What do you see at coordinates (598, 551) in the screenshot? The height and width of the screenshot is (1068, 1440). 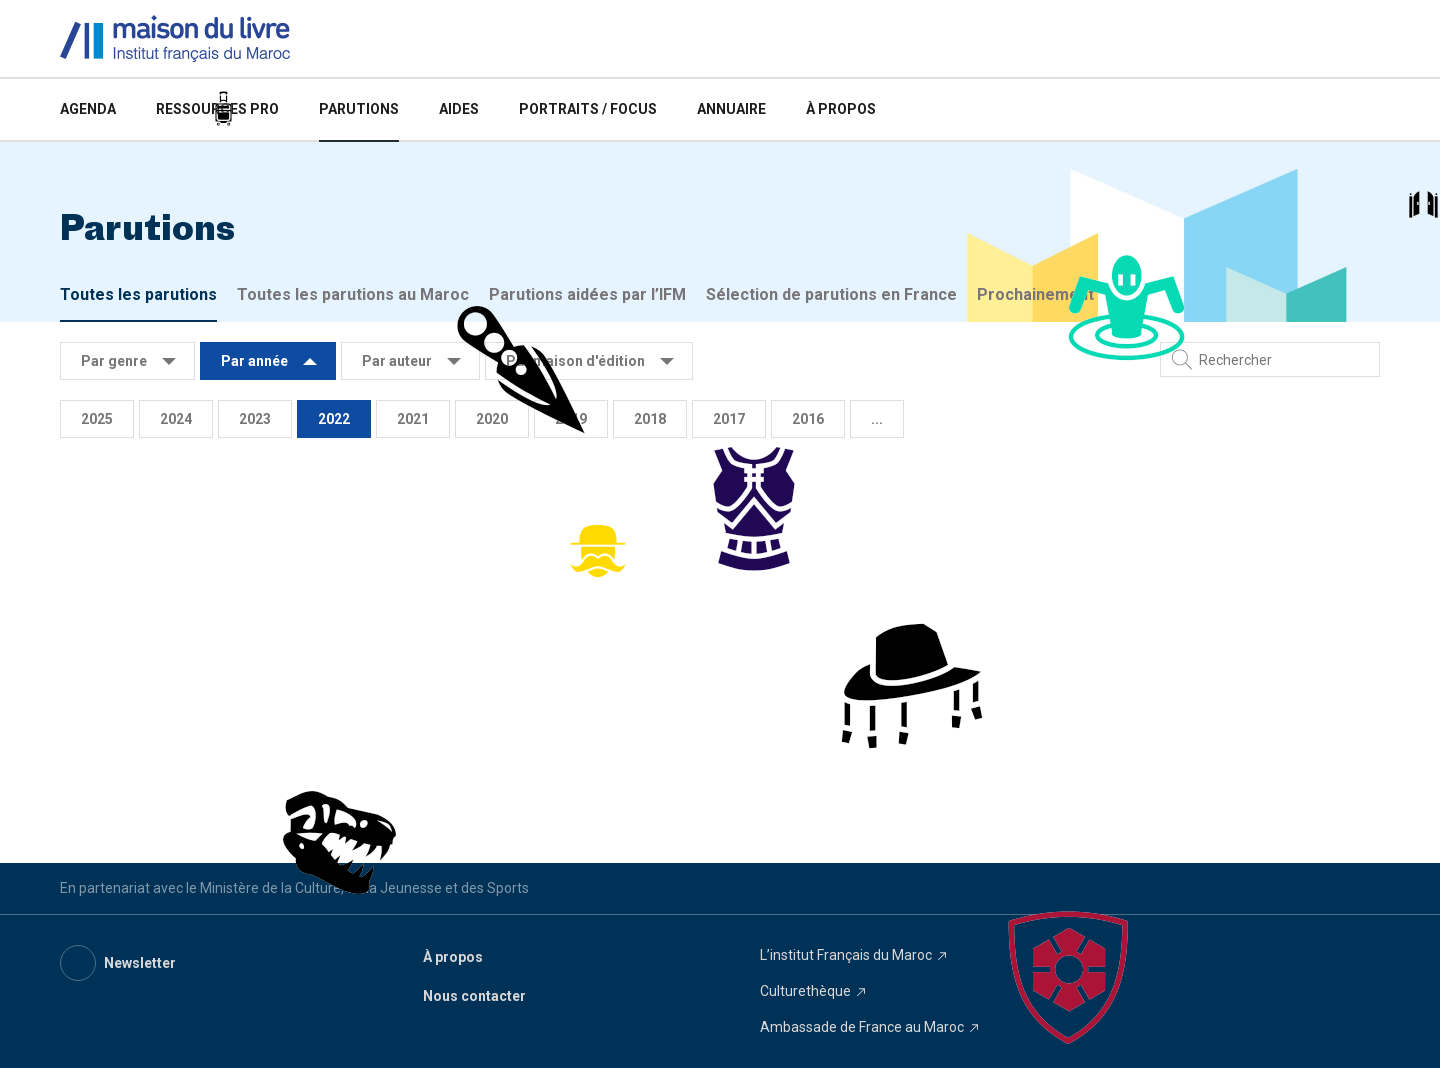 I see `select a gentleman or vintage character avatar` at bounding box center [598, 551].